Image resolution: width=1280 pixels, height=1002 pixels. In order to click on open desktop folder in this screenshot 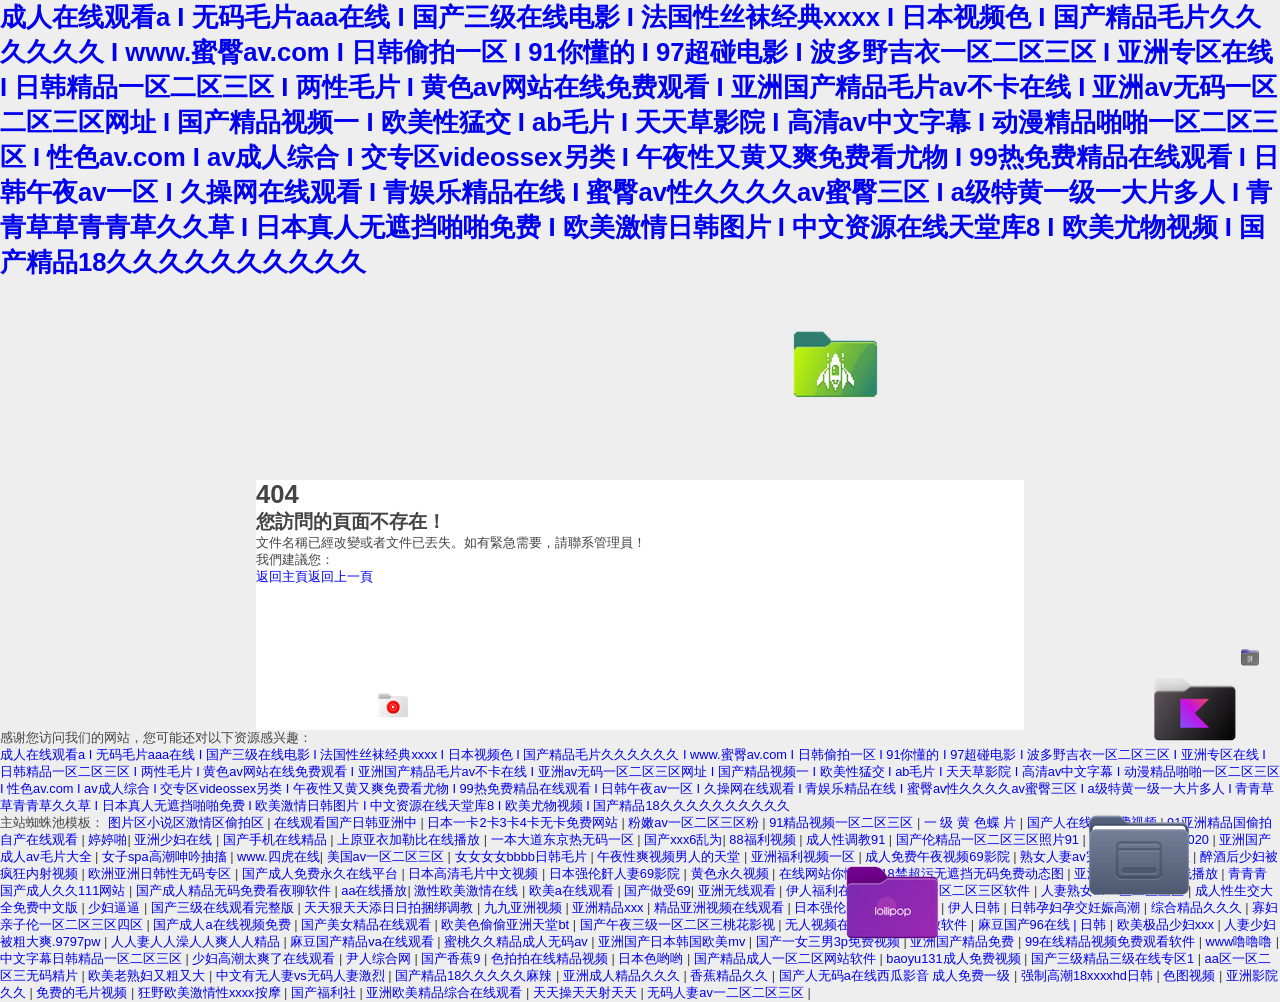, I will do `click(1139, 855)`.